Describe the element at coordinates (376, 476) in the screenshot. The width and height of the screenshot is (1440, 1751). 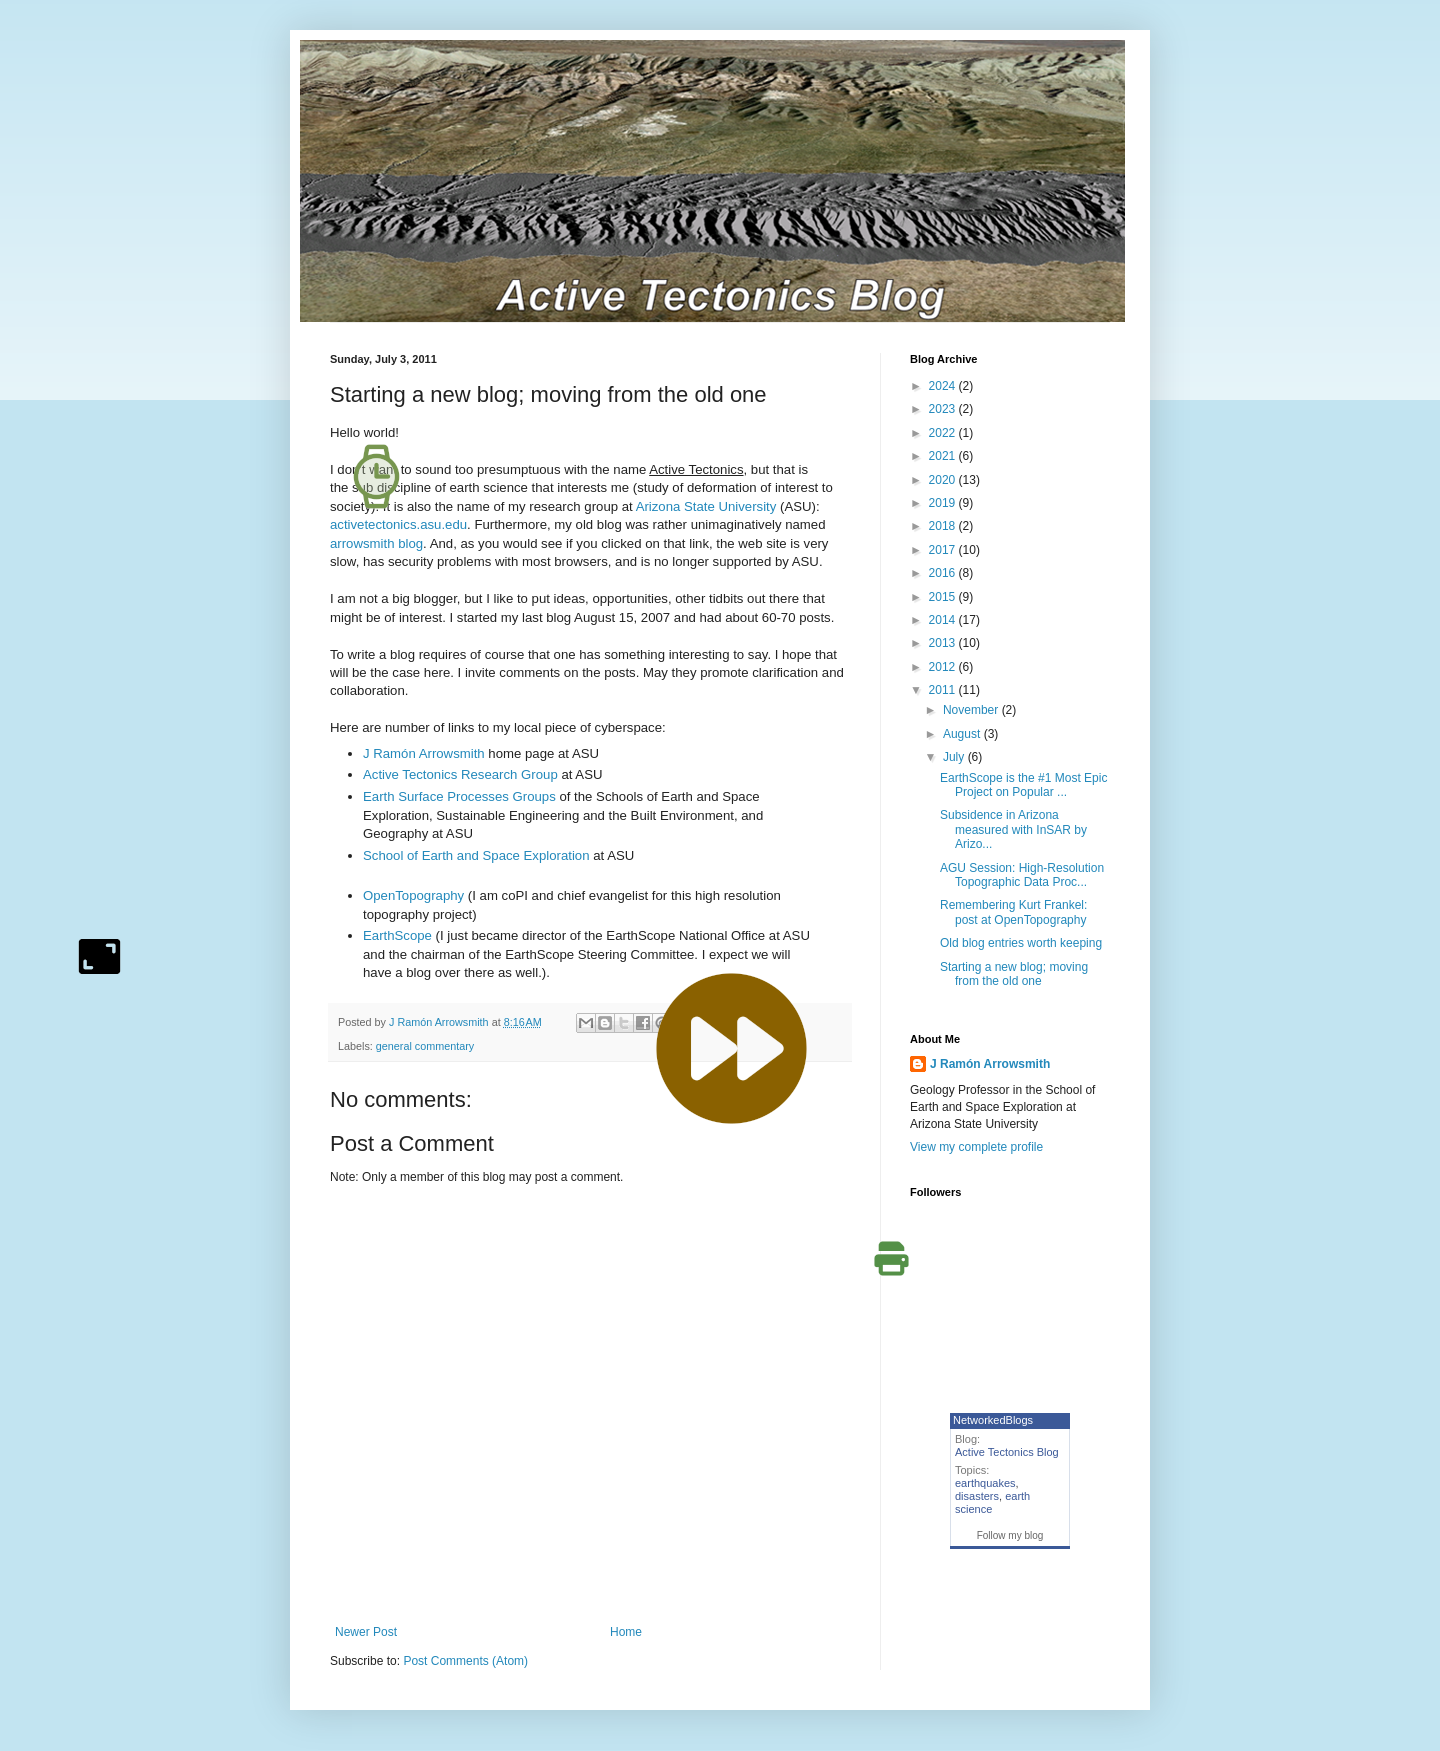
I see `view time or clock settings` at that location.